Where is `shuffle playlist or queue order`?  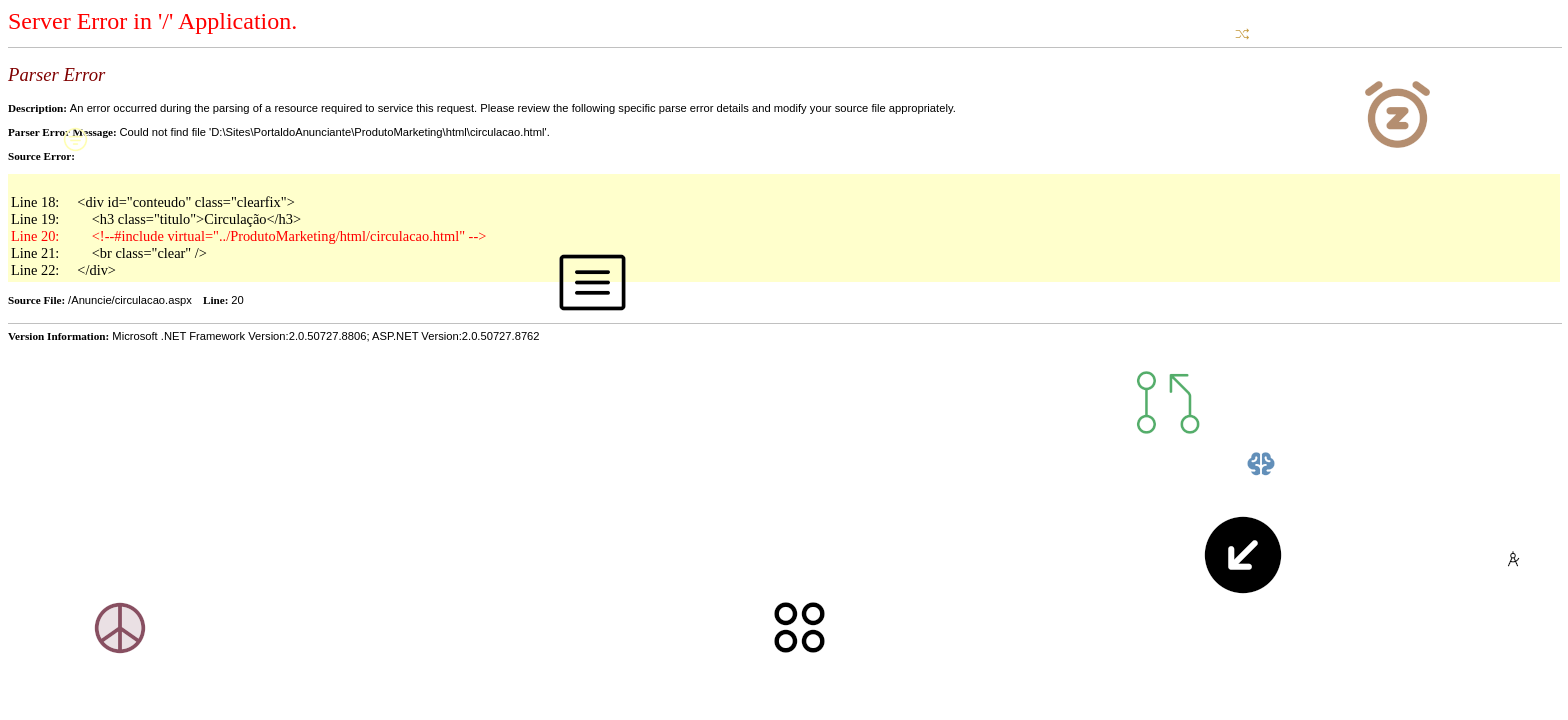 shuffle playlist or queue order is located at coordinates (1242, 34).